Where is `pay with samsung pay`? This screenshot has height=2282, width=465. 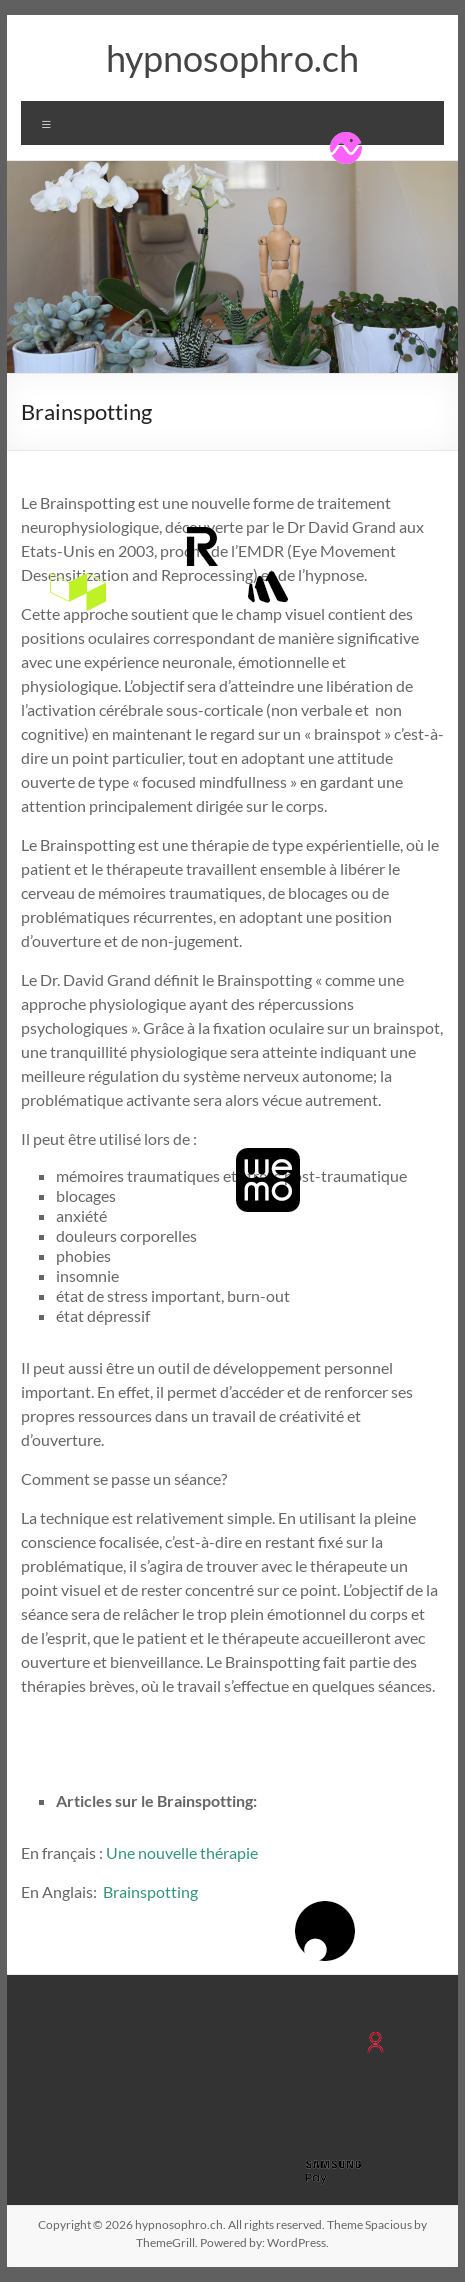
pay with samsung pay is located at coordinates (333, 2172).